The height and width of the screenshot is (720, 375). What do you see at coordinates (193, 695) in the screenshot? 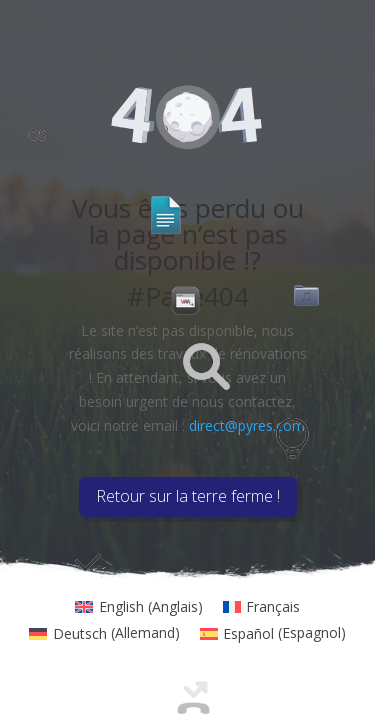
I see `indicates a missed phone call` at bounding box center [193, 695].